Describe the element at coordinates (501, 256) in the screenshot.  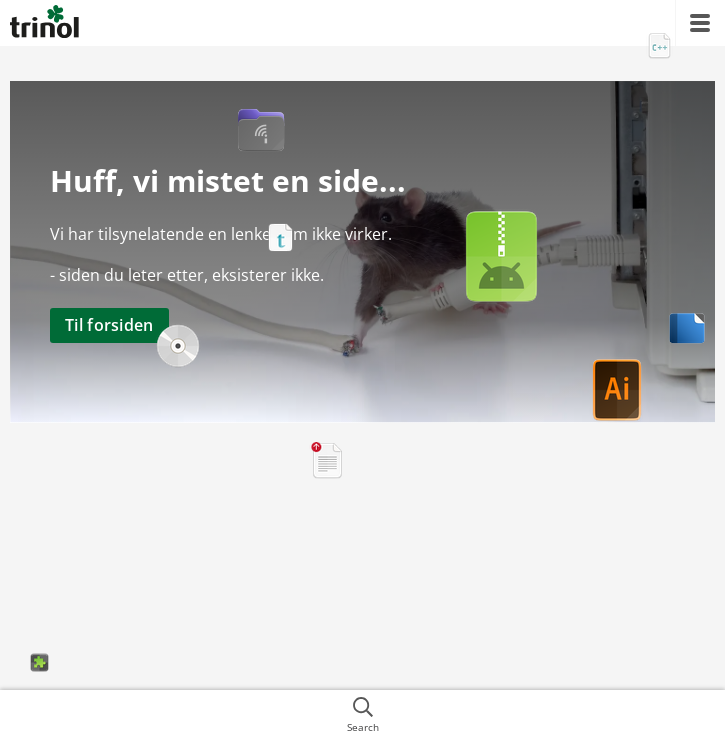
I see `android application package file (APK)` at that location.